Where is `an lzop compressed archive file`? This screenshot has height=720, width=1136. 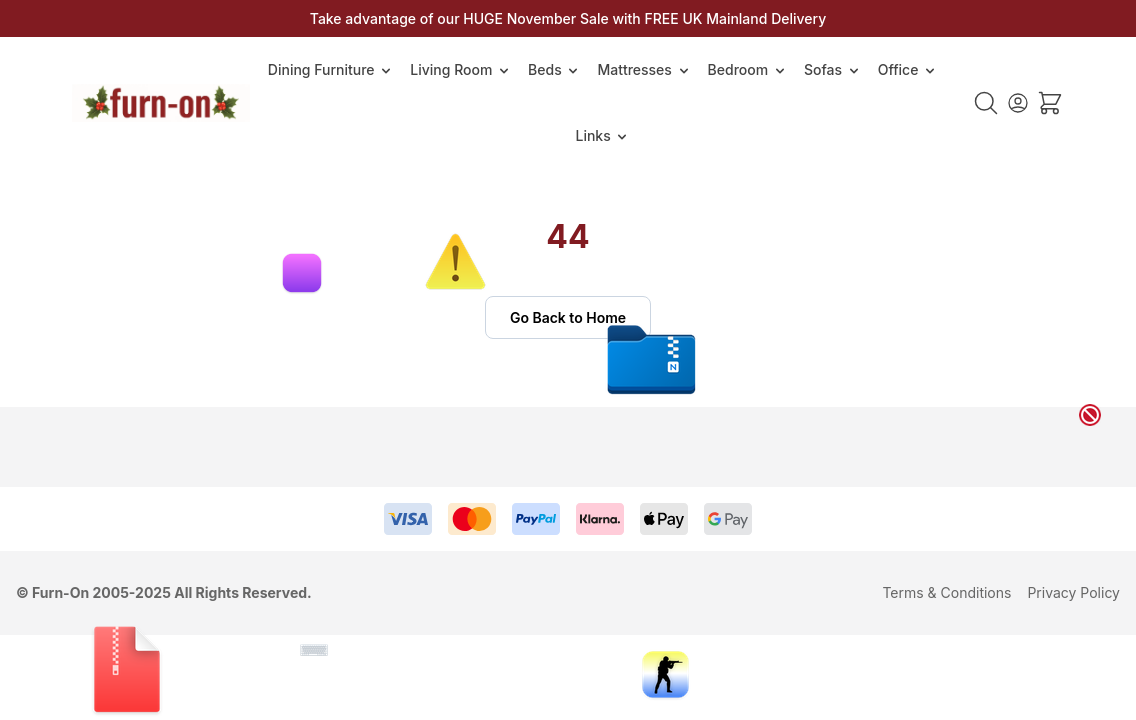
an lzop compressed archive file is located at coordinates (127, 671).